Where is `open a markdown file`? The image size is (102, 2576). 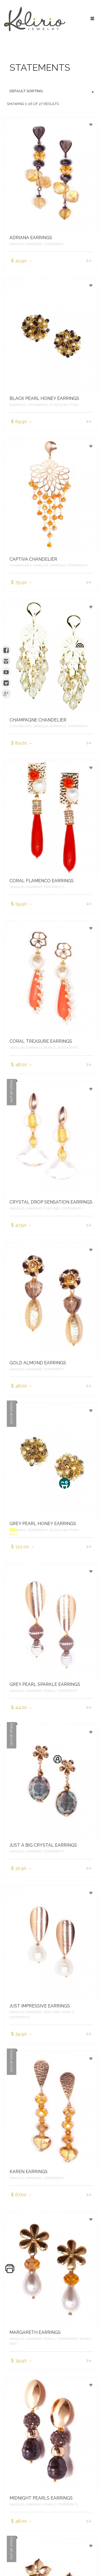
open a markdown file is located at coordinates (13, 1532).